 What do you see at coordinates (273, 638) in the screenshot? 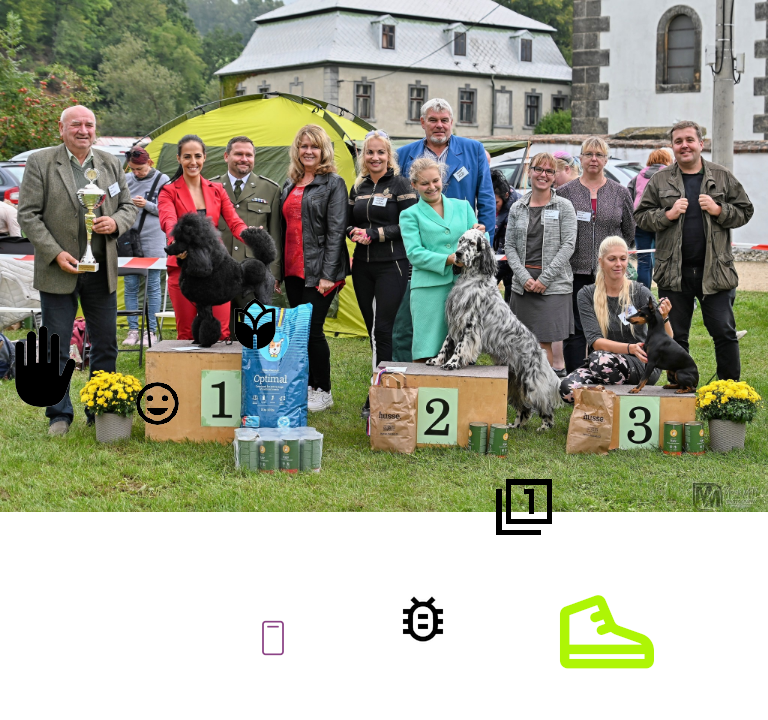
I see `phone speaker or audio output settings` at bounding box center [273, 638].